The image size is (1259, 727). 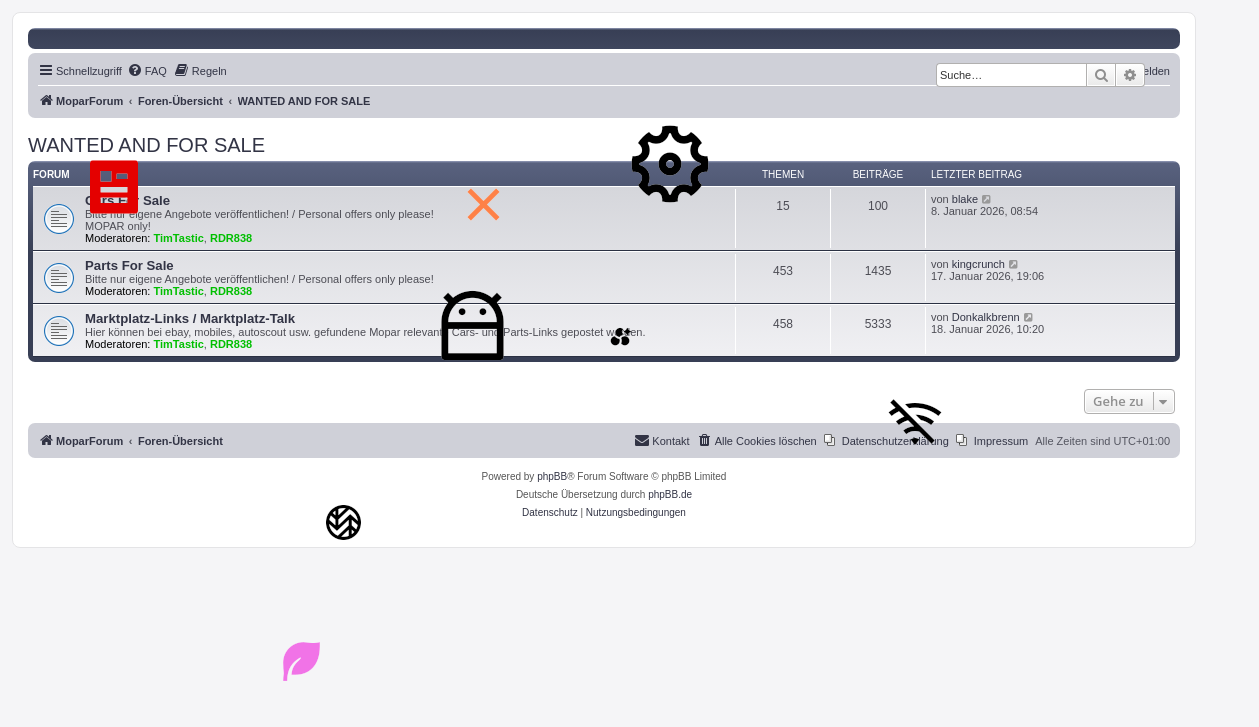 What do you see at coordinates (915, 424) in the screenshot?
I see `indicates no wifi connection available` at bounding box center [915, 424].